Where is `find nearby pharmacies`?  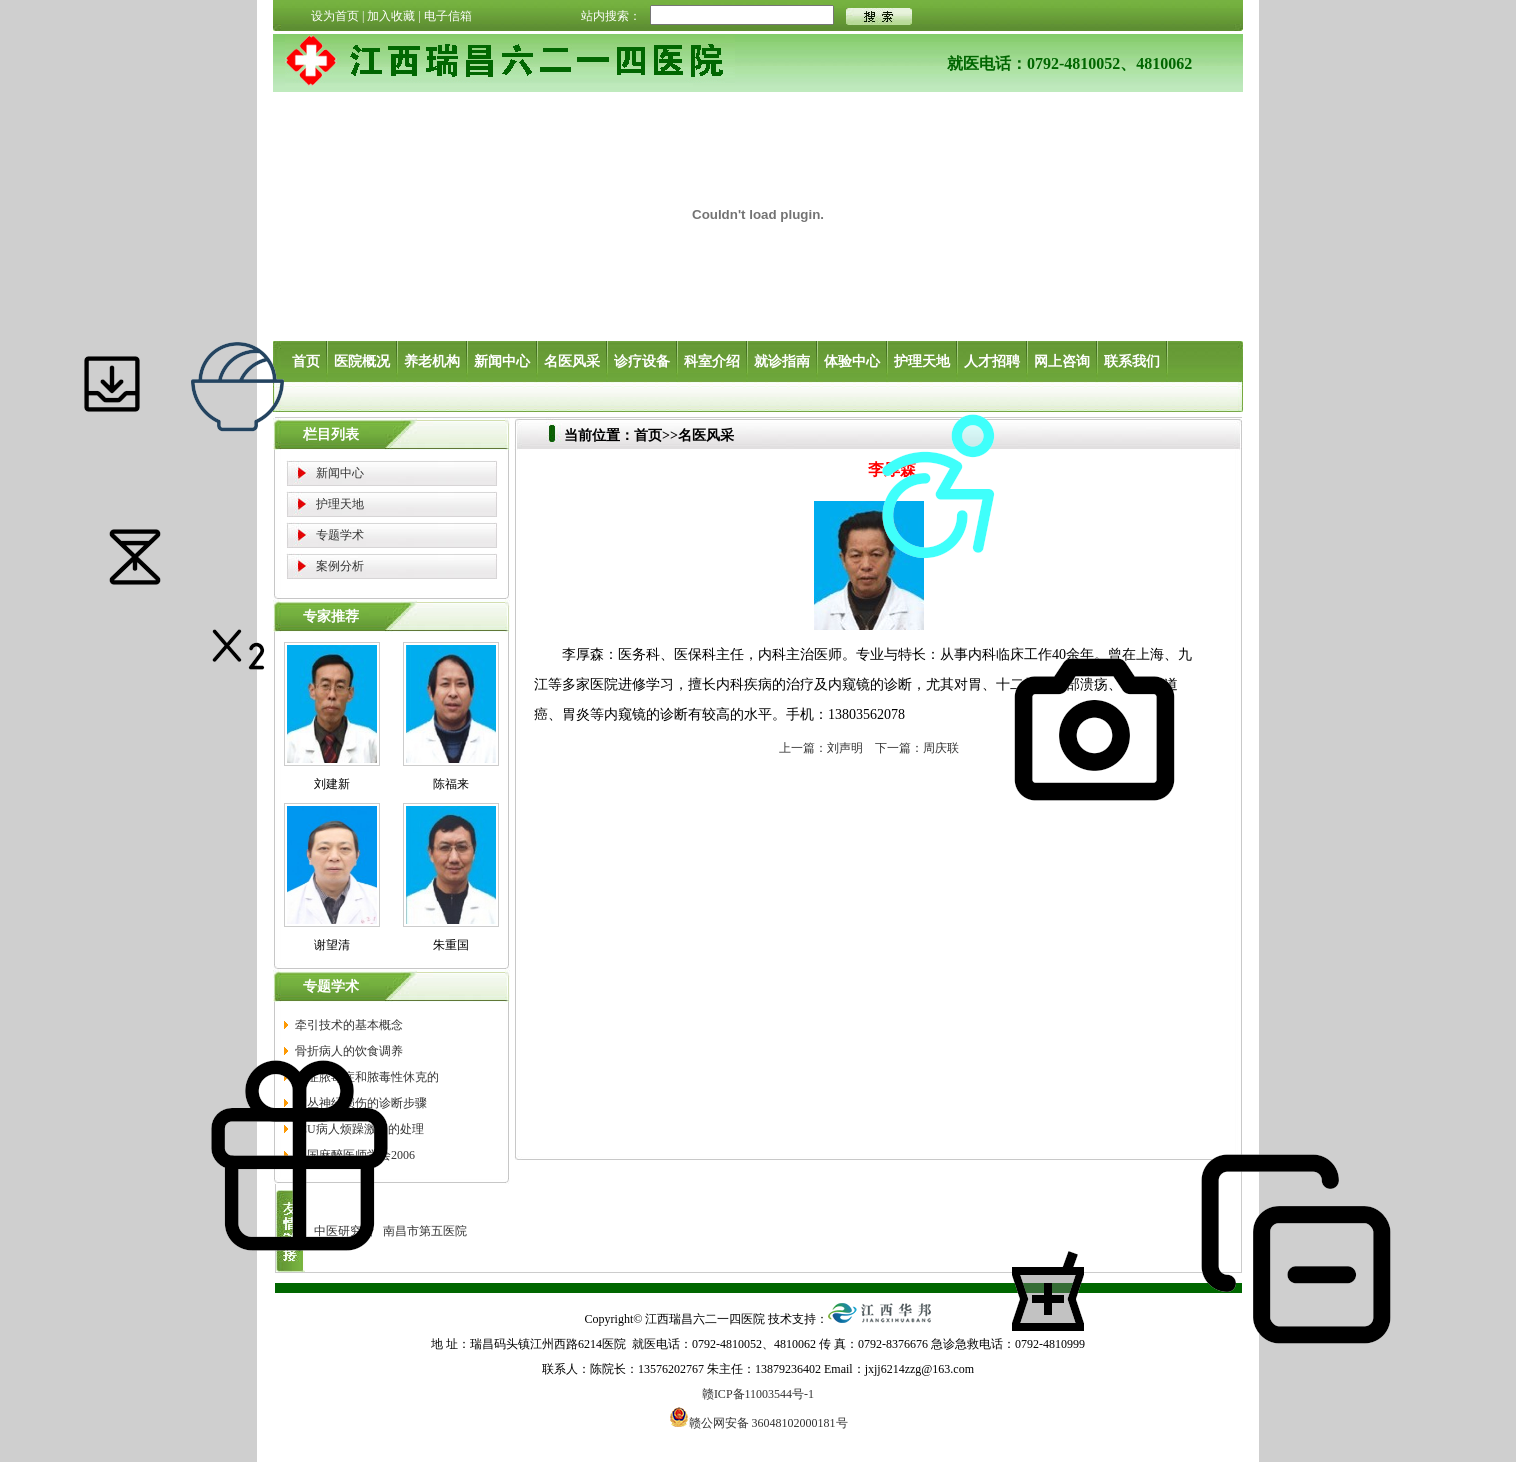 find nearby pharmacies is located at coordinates (1048, 1295).